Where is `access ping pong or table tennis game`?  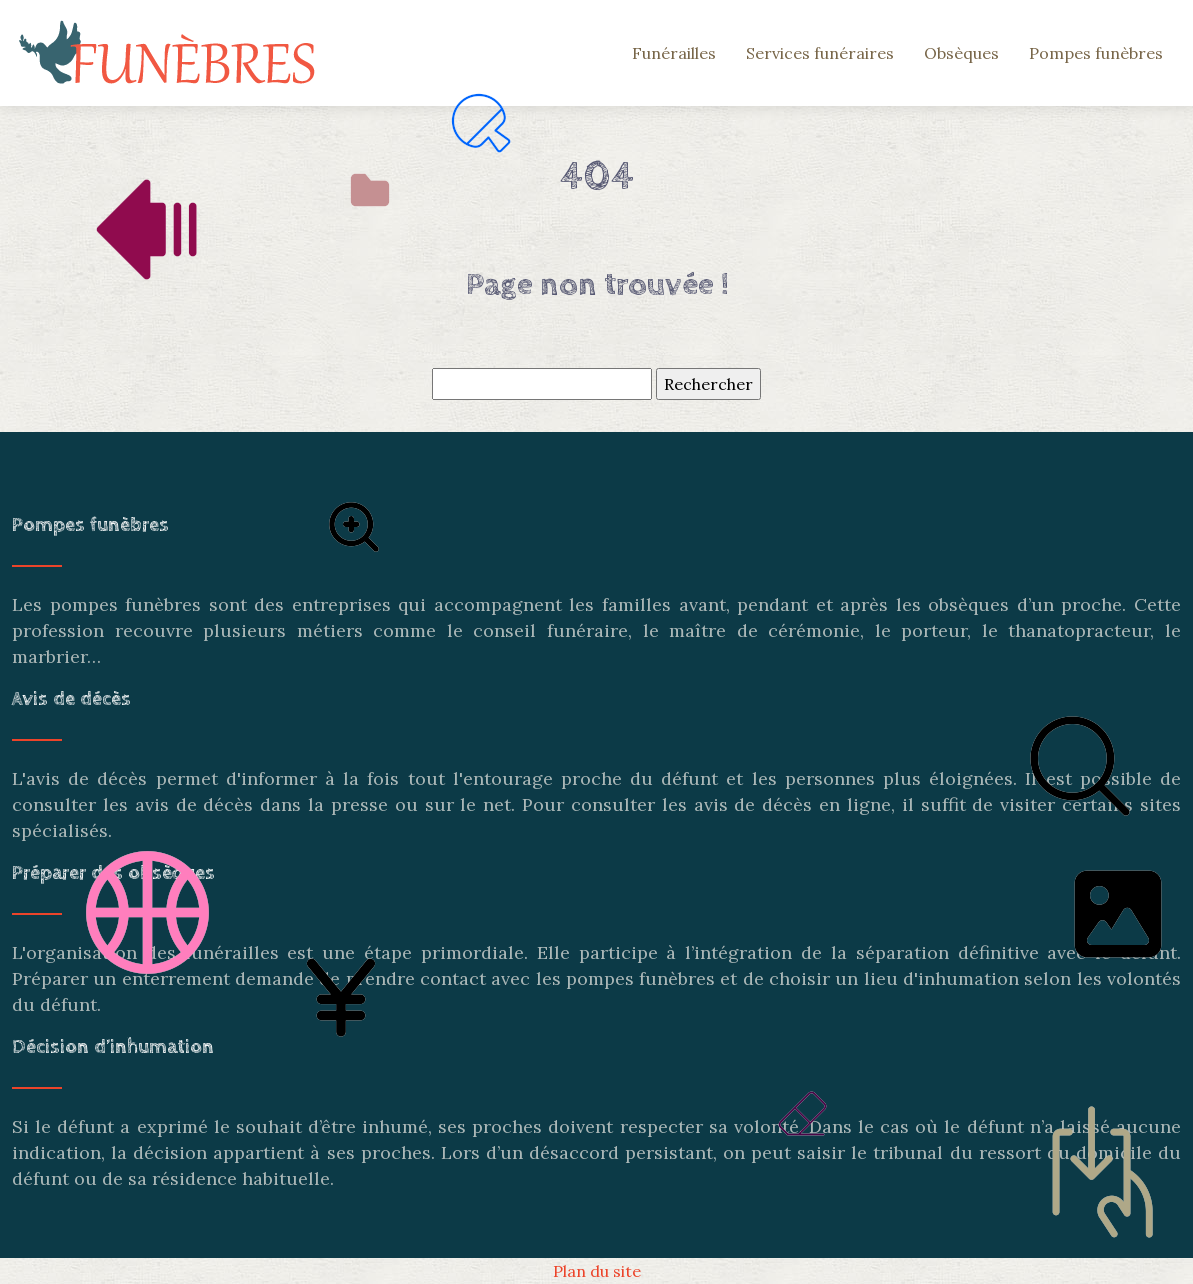
access ping pong or table tennis game is located at coordinates (480, 122).